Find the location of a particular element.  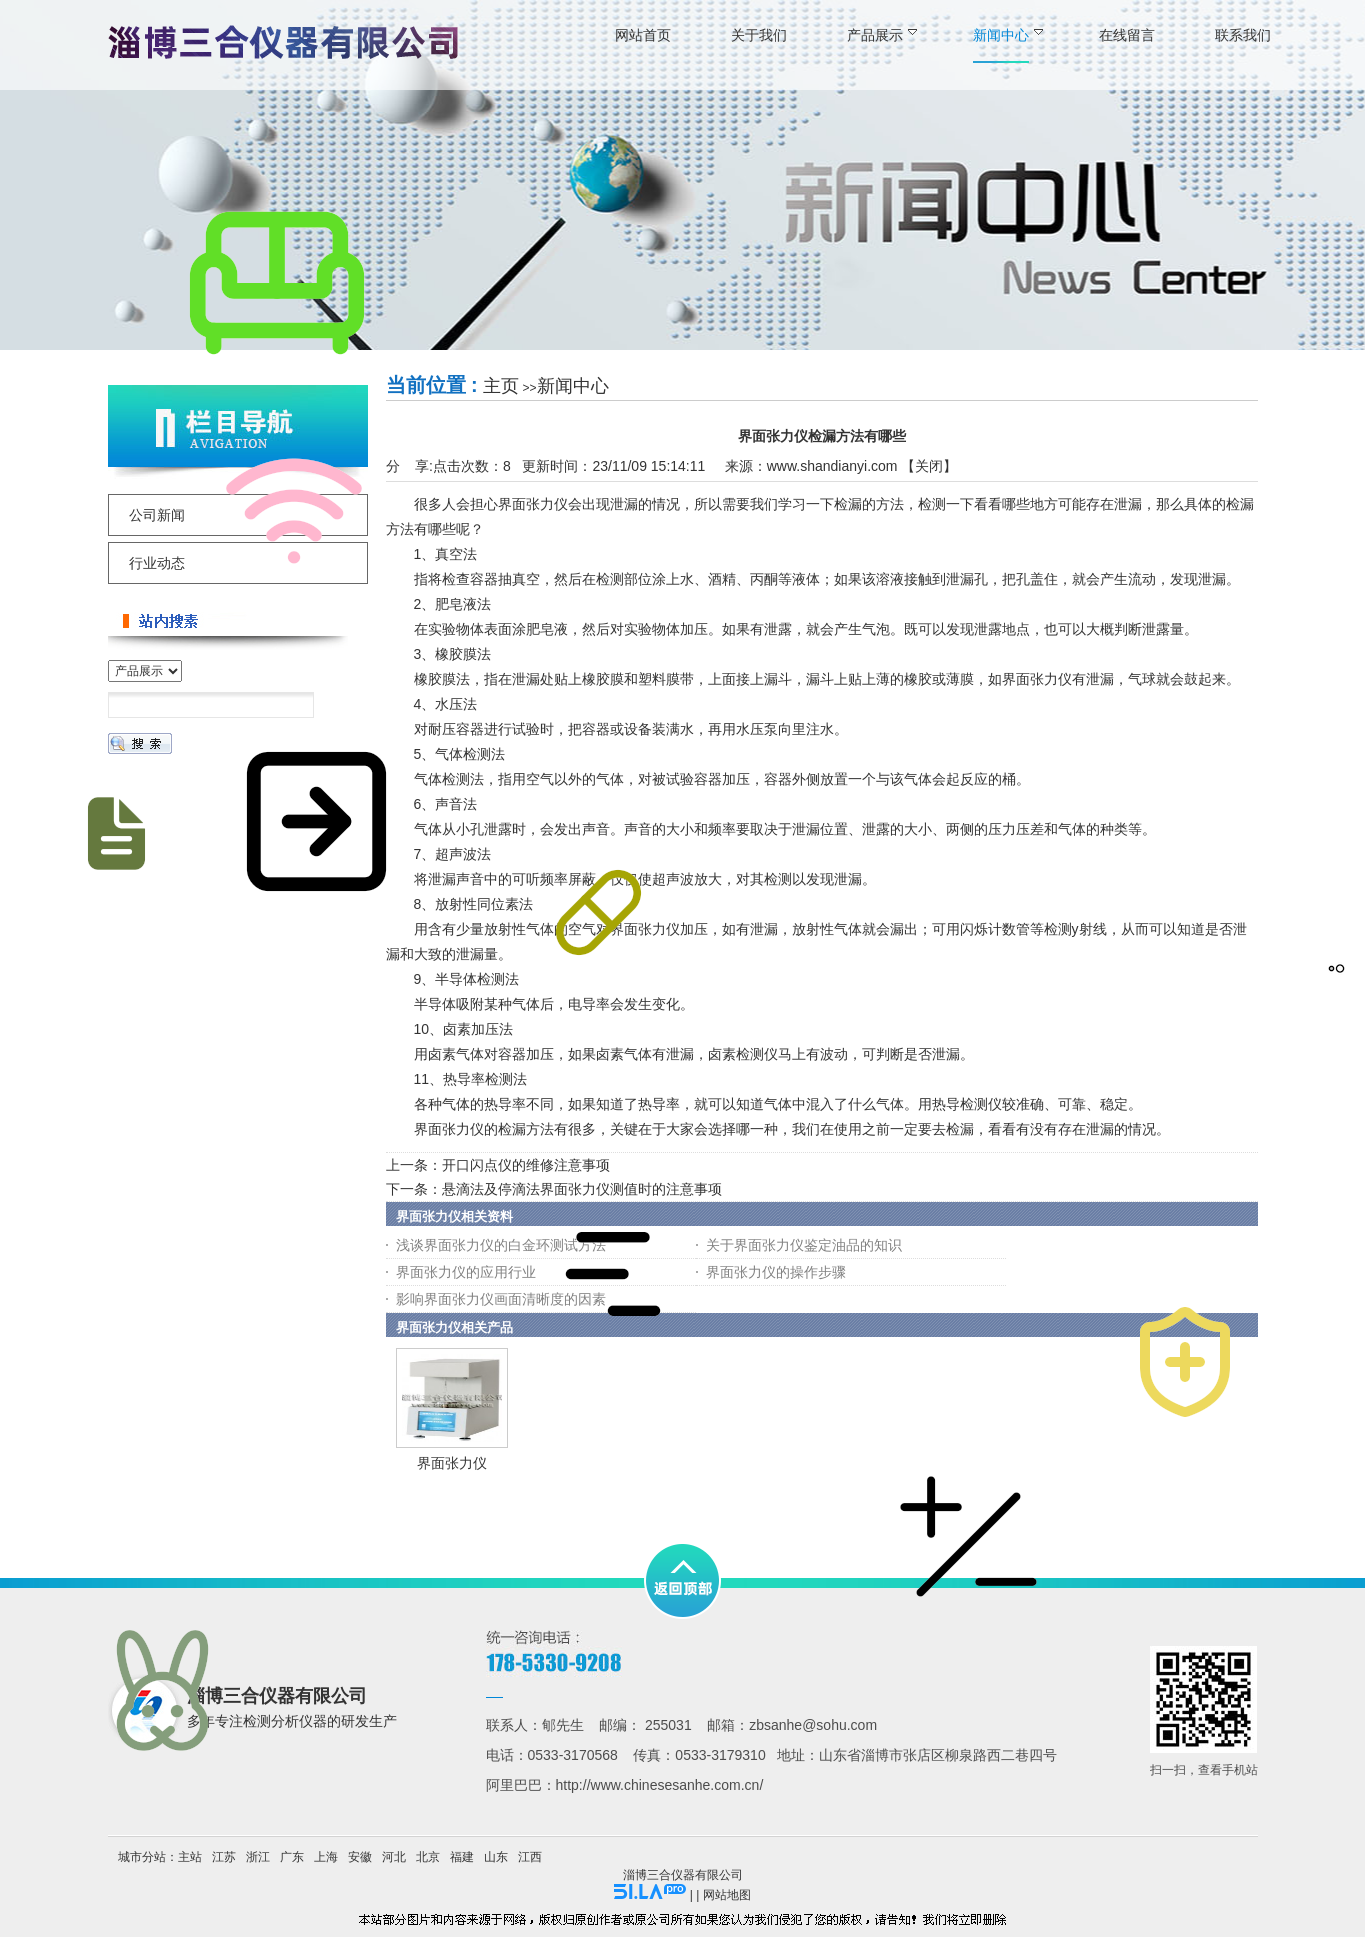

add a new security feature or protection is located at coordinates (1185, 1362).